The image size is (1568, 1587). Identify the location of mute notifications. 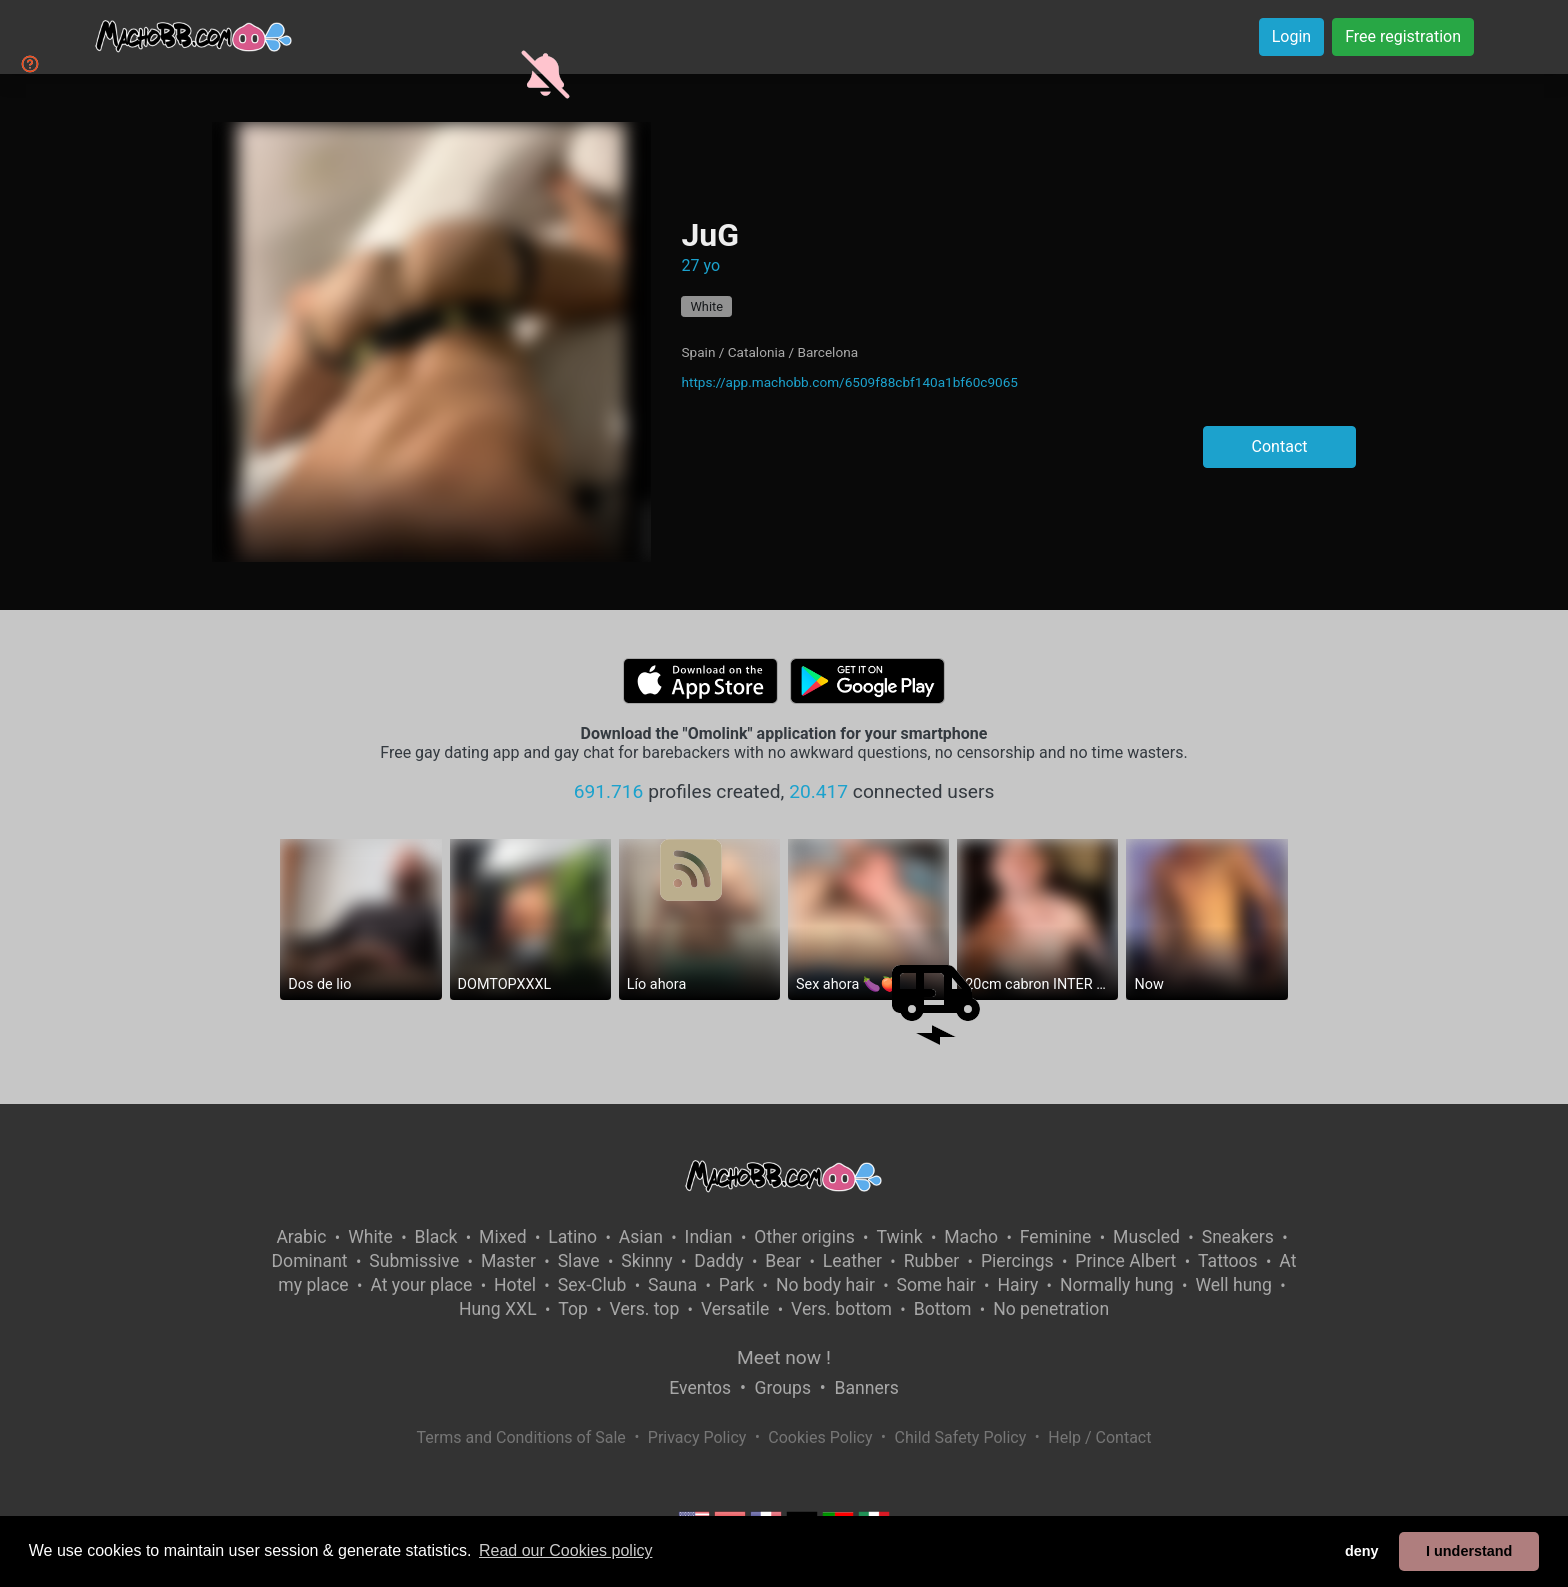
(545, 74).